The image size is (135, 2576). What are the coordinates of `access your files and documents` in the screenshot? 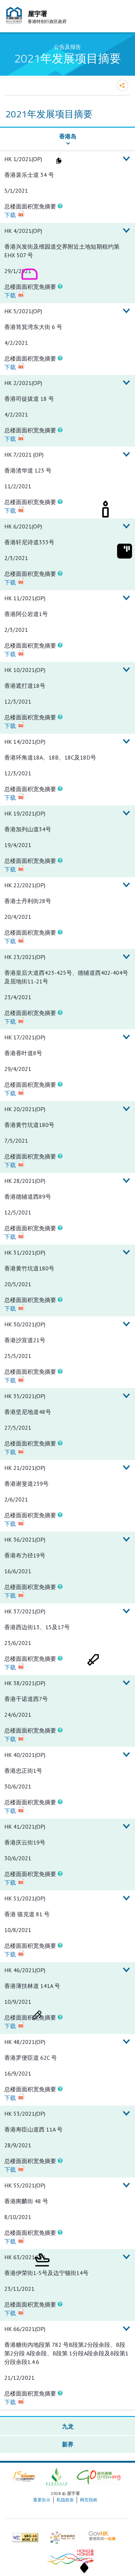 It's located at (59, 161).